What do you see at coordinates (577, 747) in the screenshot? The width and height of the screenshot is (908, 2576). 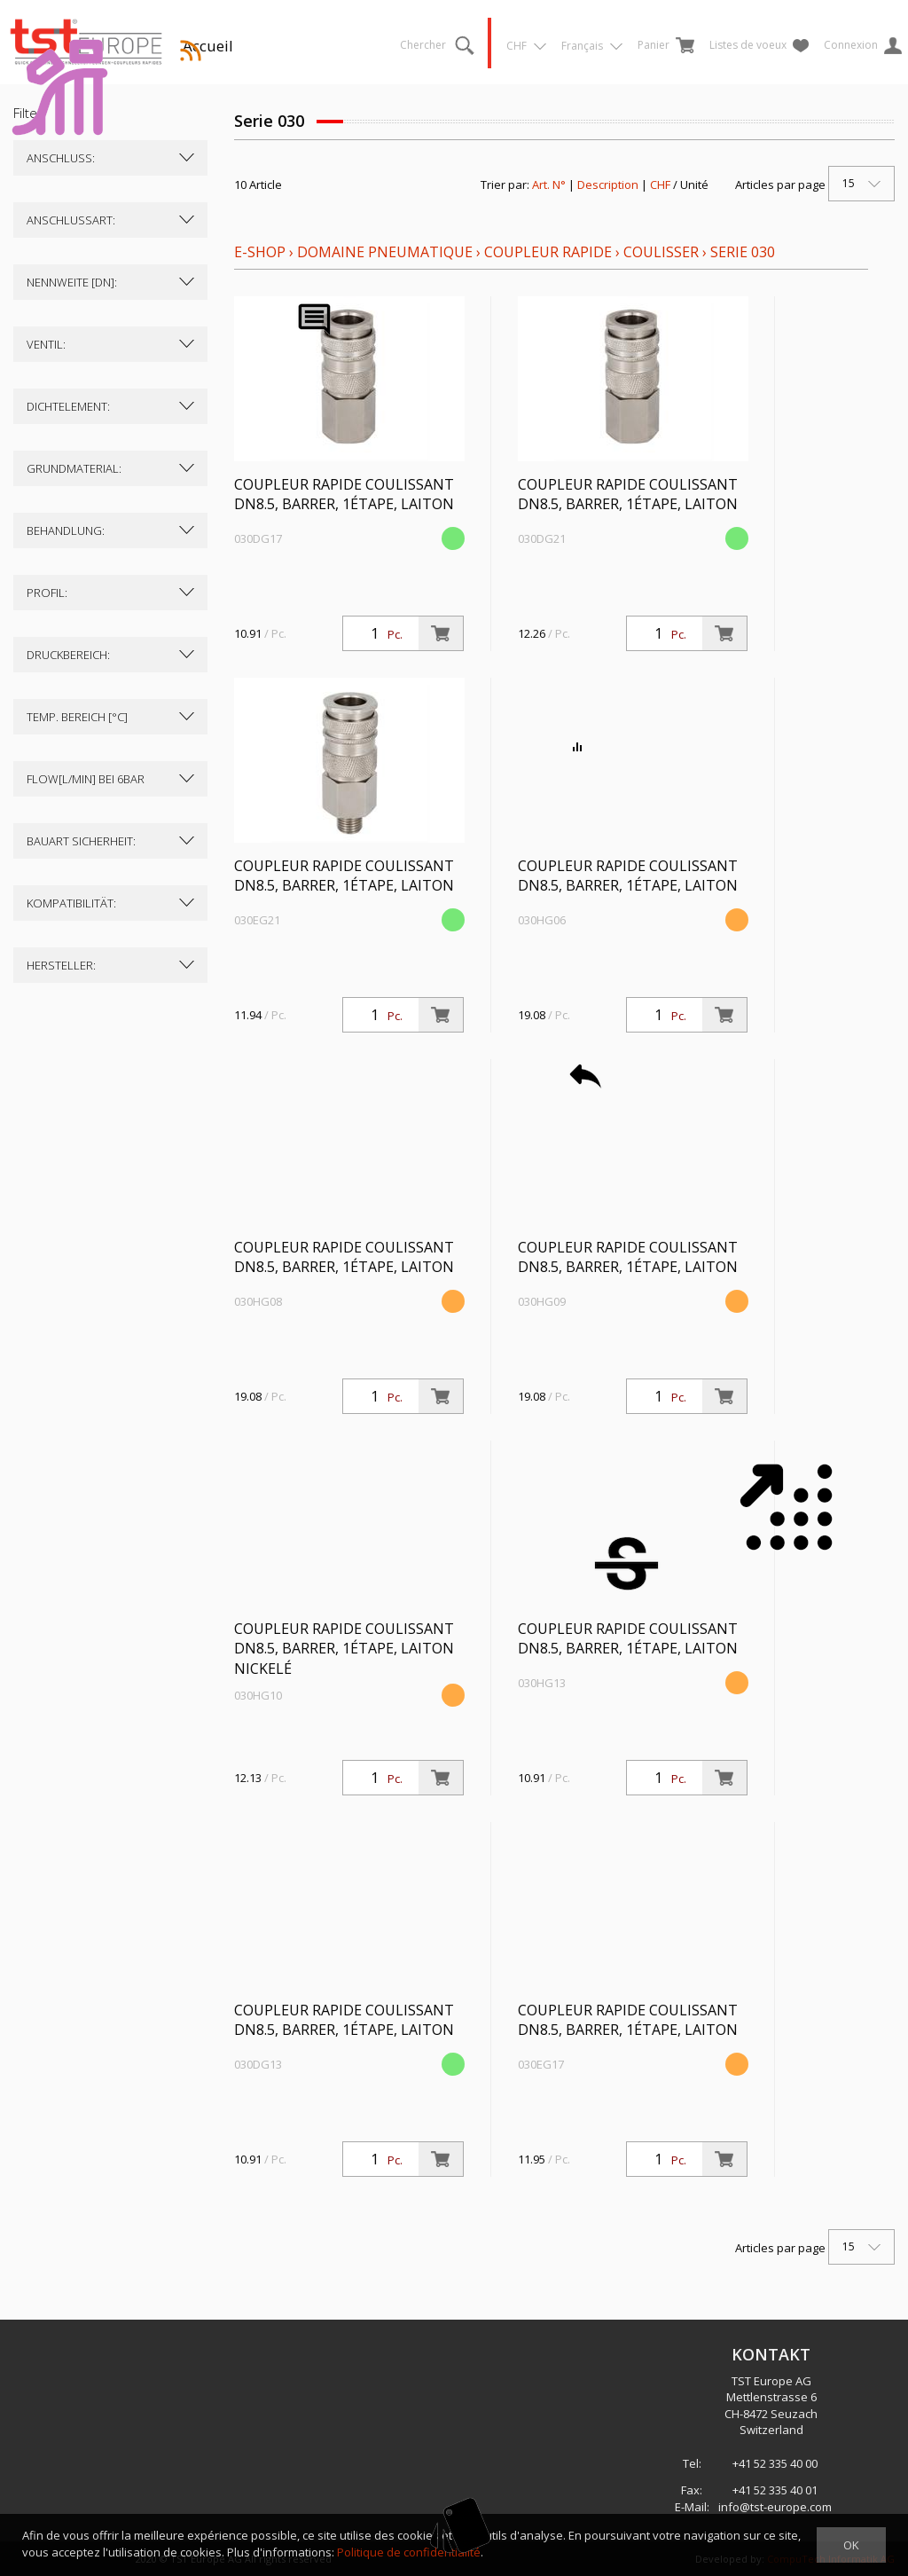 I see `adjust audio equalizer settings` at bounding box center [577, 747].